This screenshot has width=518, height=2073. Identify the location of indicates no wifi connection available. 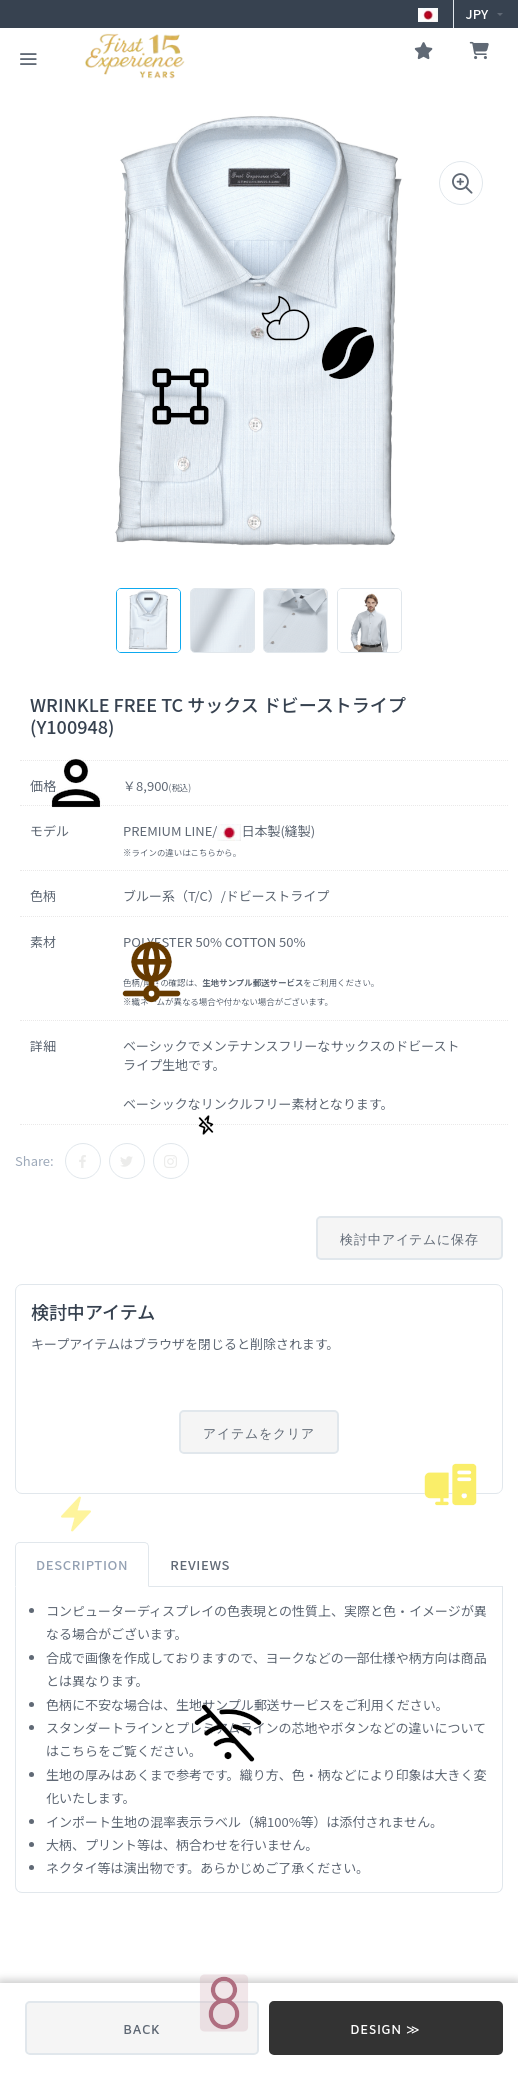
(228, 1733).